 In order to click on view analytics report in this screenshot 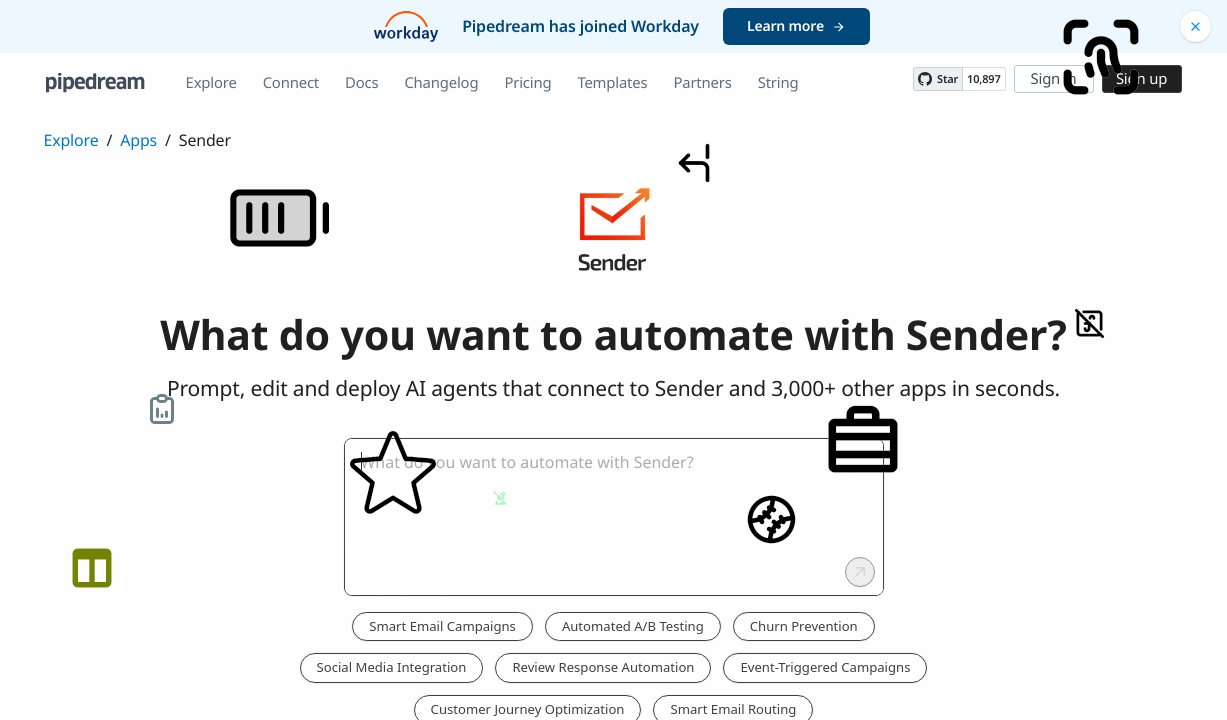, I will do `click(162, 409)`.